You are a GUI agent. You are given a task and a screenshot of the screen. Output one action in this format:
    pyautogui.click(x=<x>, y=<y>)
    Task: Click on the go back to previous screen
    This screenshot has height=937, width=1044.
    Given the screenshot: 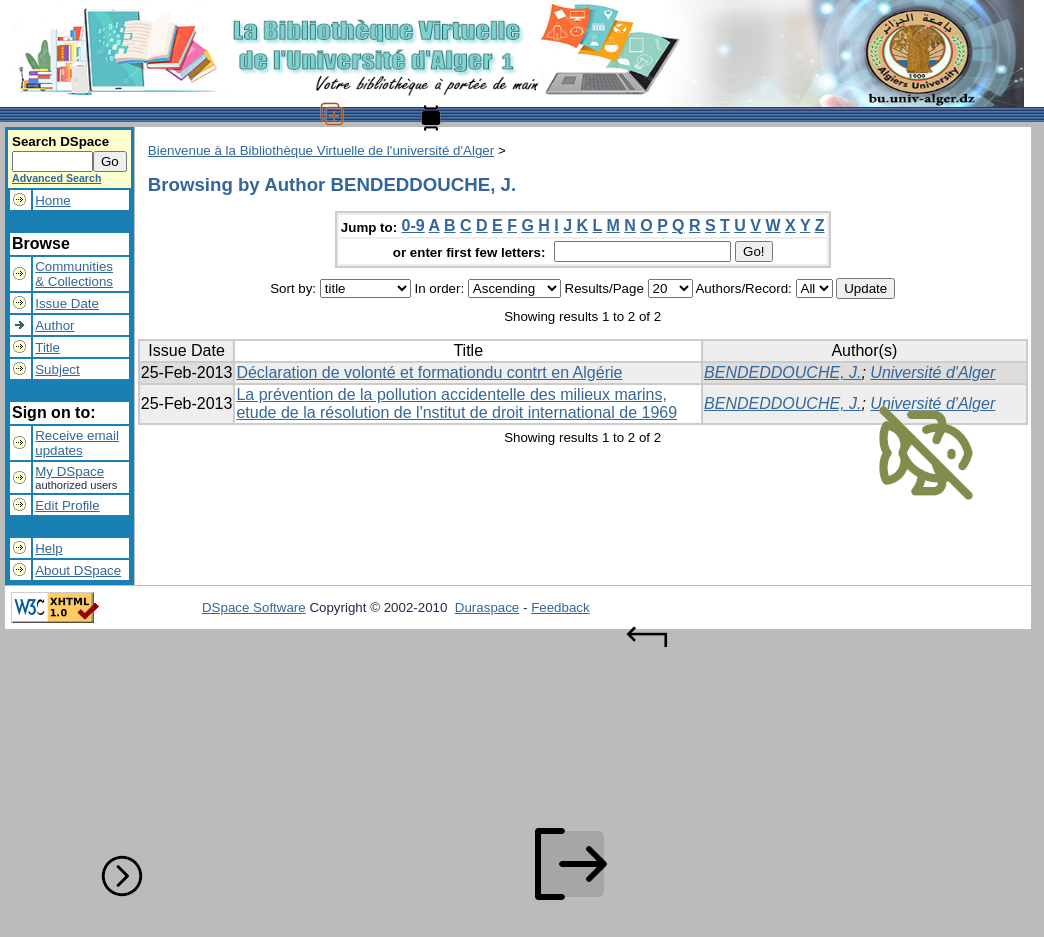 What is the action you would take?
    pyautogui.click(x=647, y=637)
    